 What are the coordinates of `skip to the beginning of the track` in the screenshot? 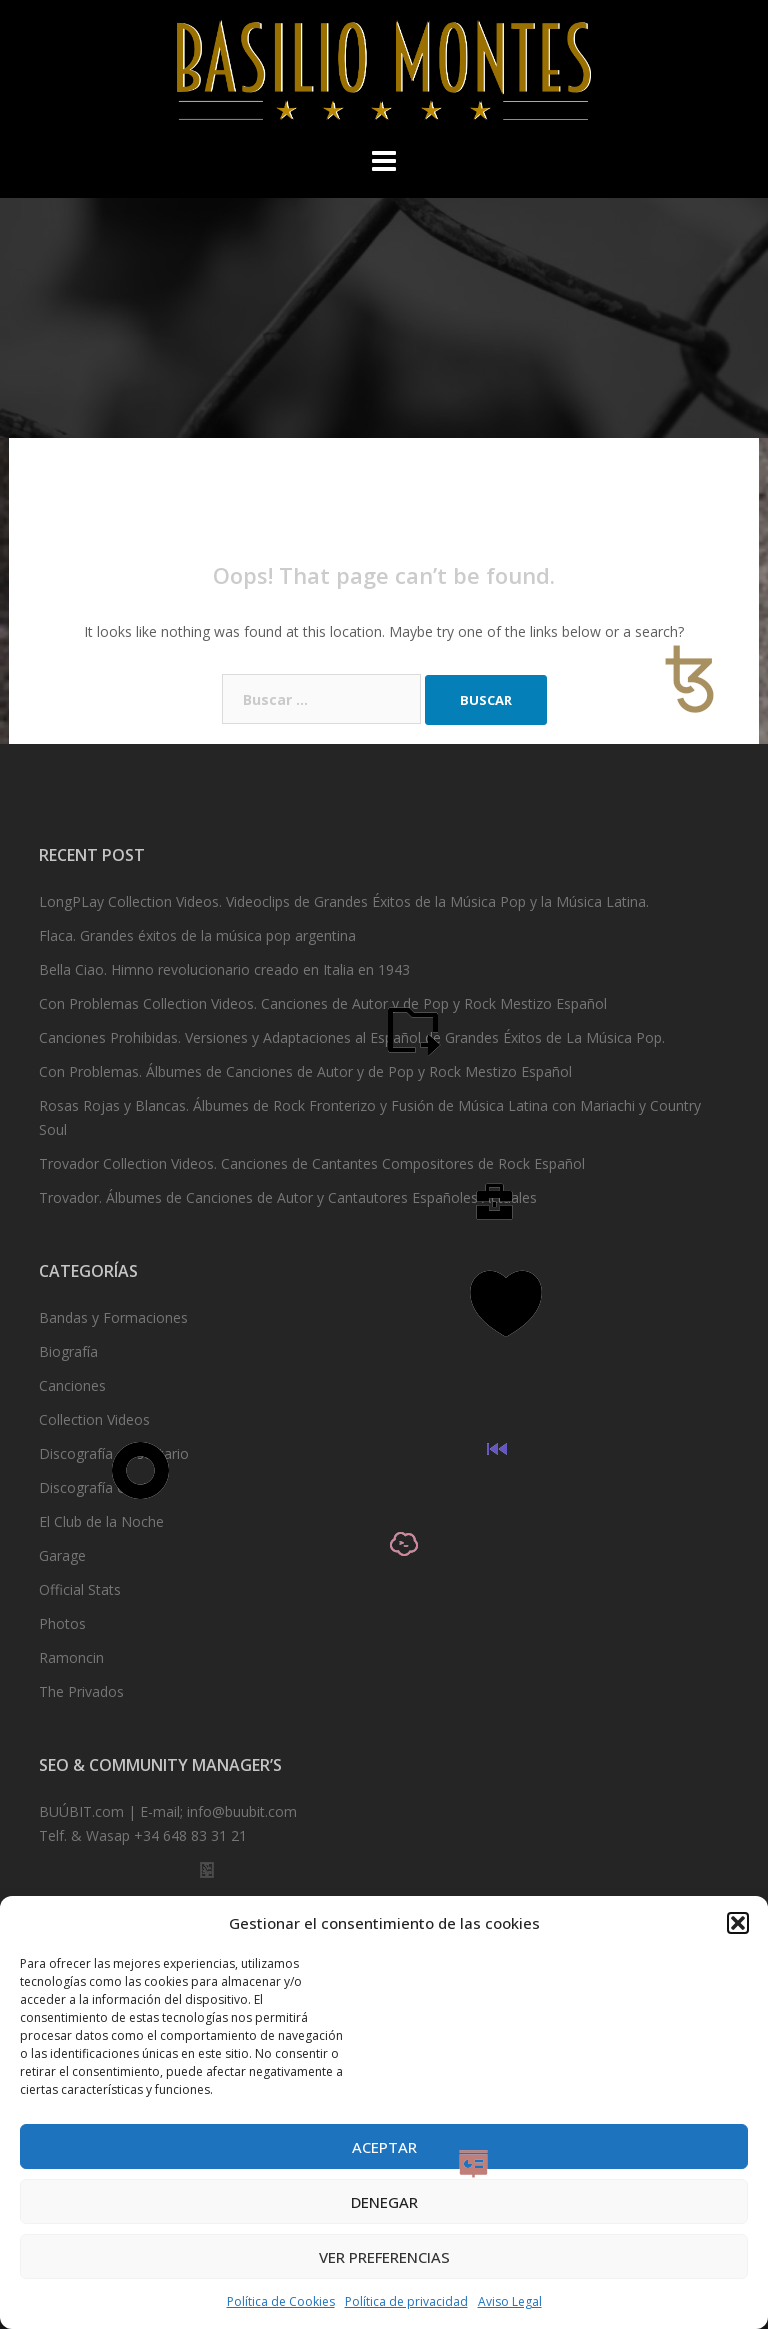 It's located at (497, 1449).